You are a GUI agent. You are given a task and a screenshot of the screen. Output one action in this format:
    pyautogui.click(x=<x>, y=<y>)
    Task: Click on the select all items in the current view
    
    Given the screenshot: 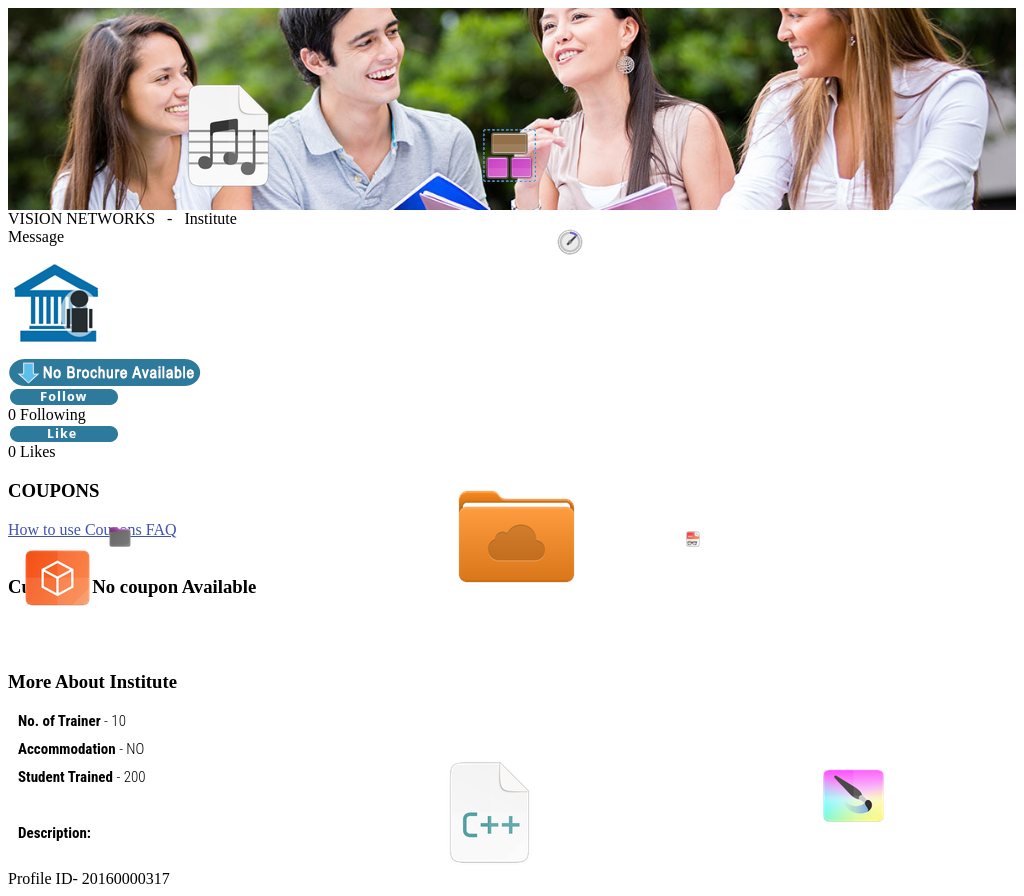 What is the action you would take?
    pyautogui.click(x=509, y=155)
    